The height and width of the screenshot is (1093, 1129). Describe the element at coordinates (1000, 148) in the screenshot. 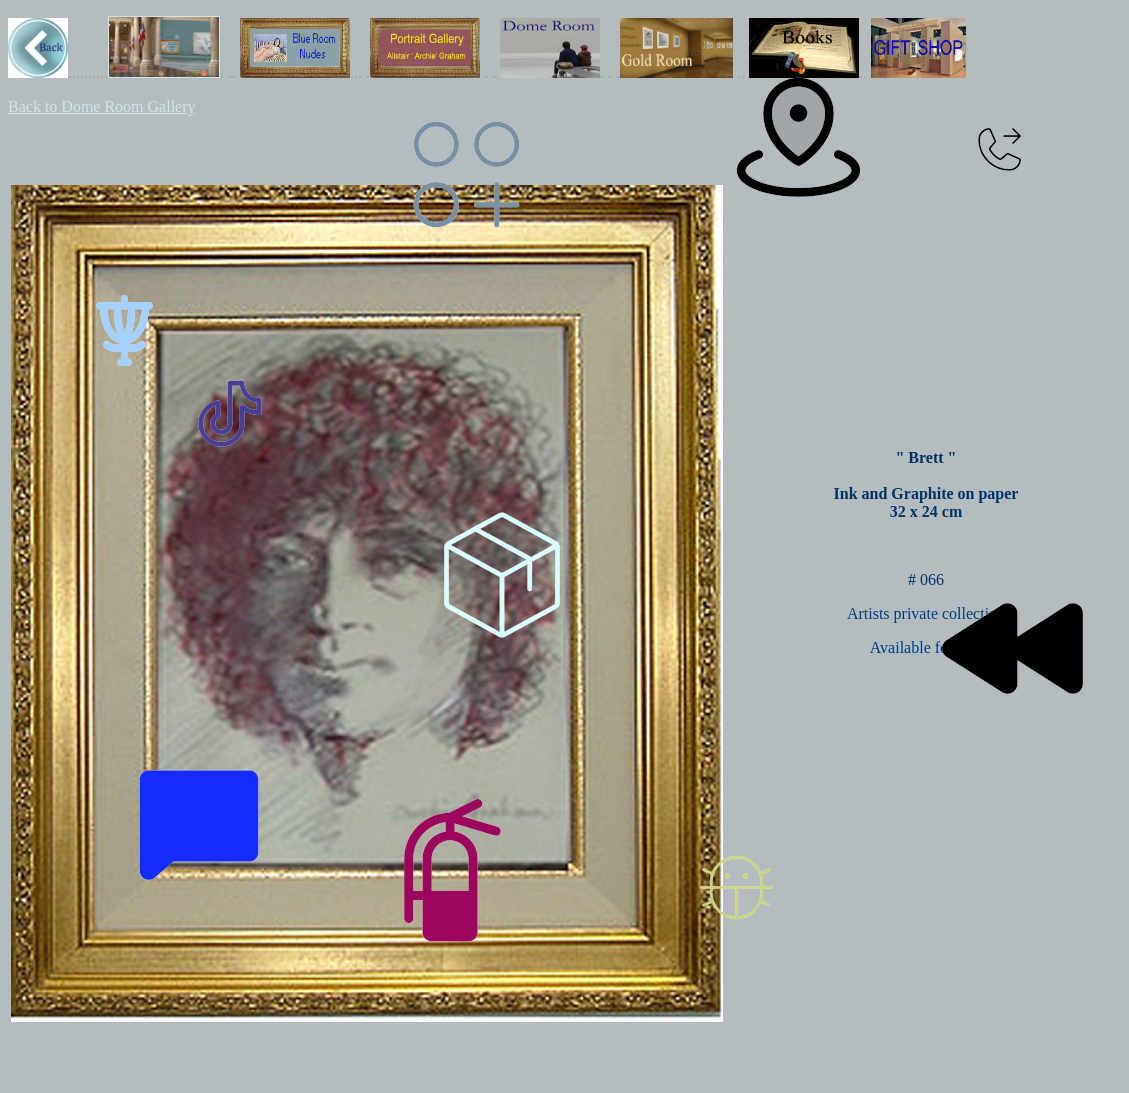

I see `transfer an active call` at that location.